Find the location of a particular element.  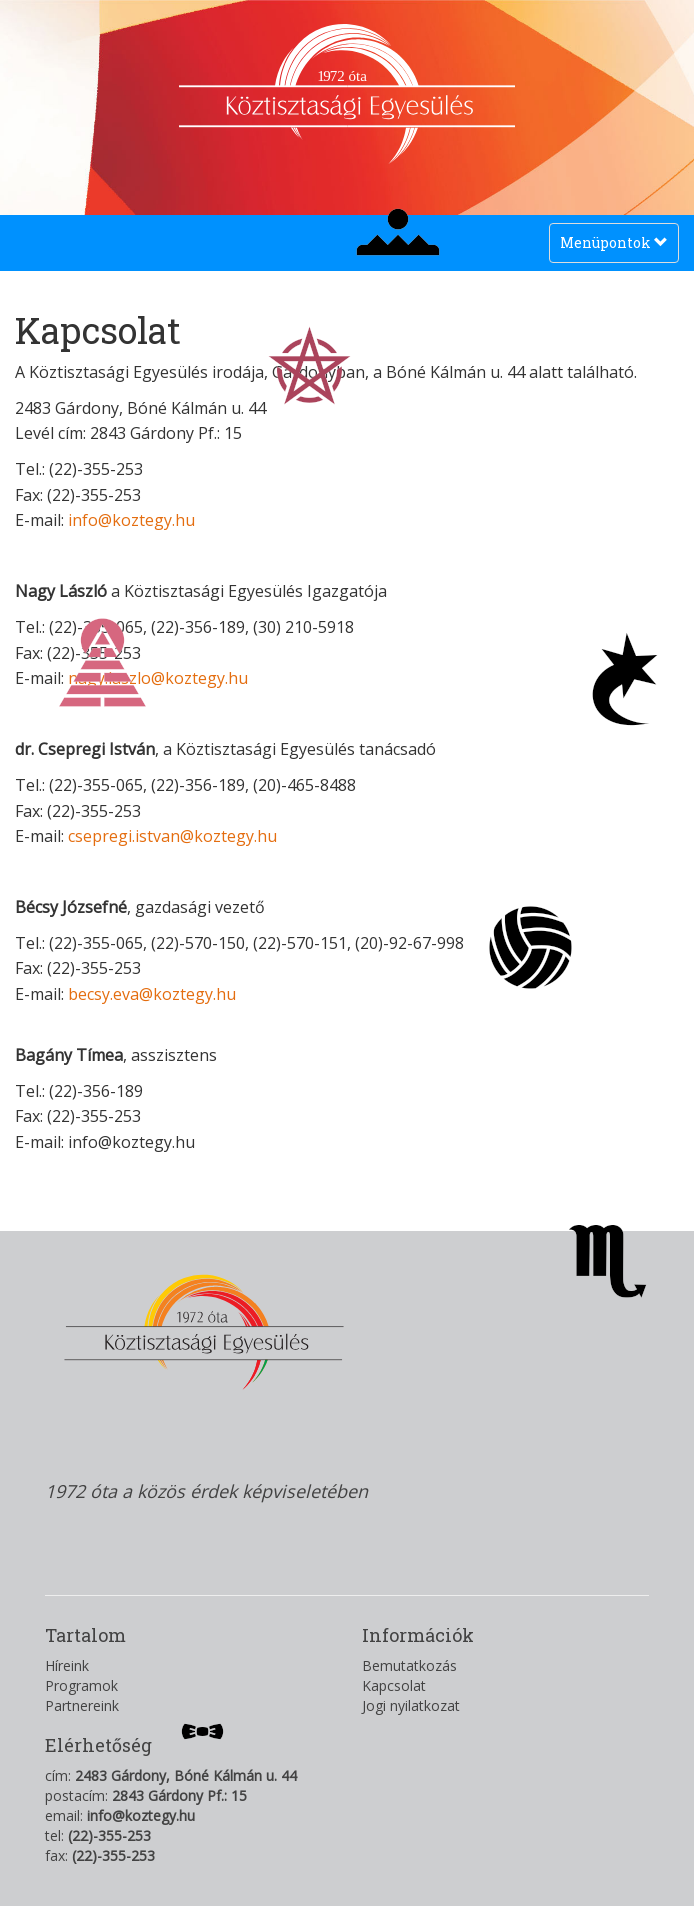

view historical landmarks or monuments is located at coordinates (102, 662).